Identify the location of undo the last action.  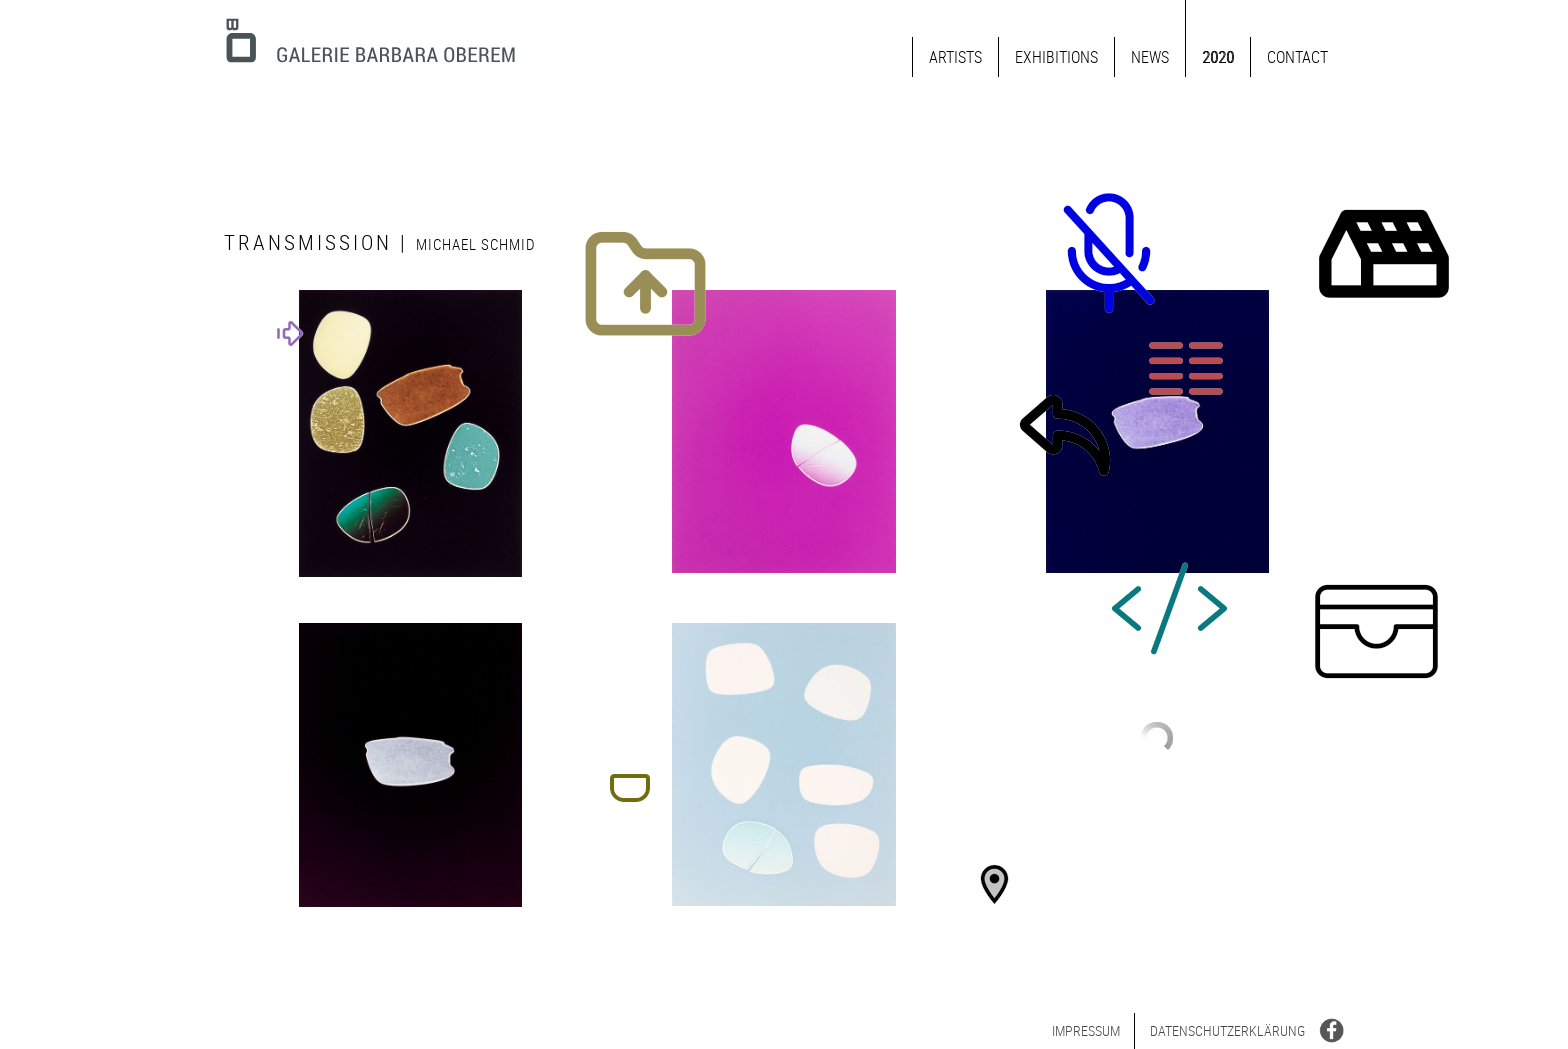
(1065, 433).